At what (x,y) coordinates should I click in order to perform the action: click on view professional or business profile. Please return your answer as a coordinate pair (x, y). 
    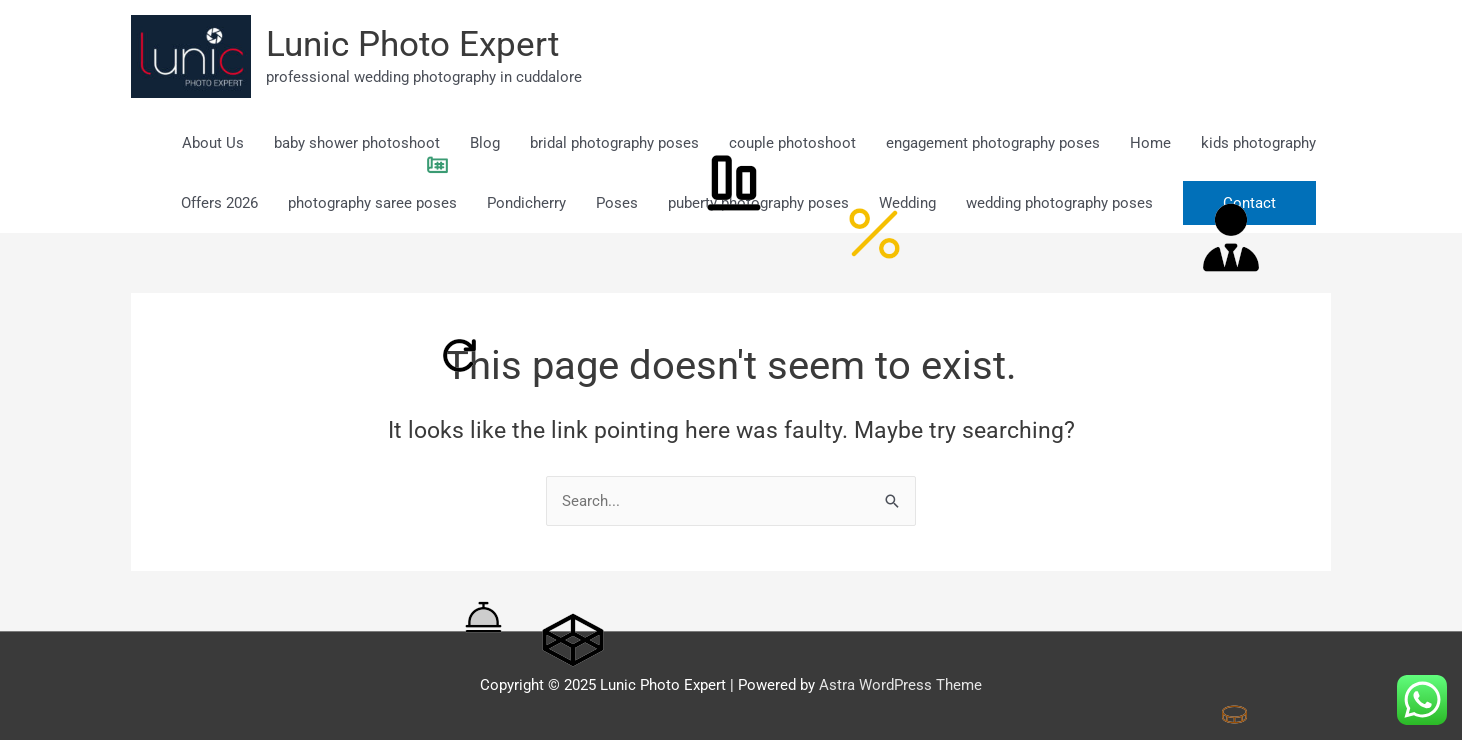
    Looking at the image, I should click on (1231, 237).